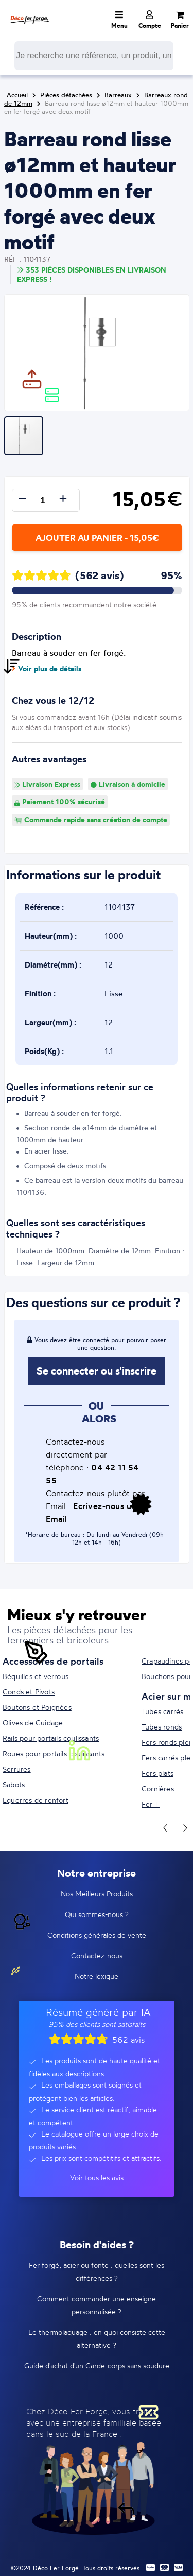 The width and height of the screenshot is (193, 2576). I want to click on access vector drawing tools, so click(36, 1652).